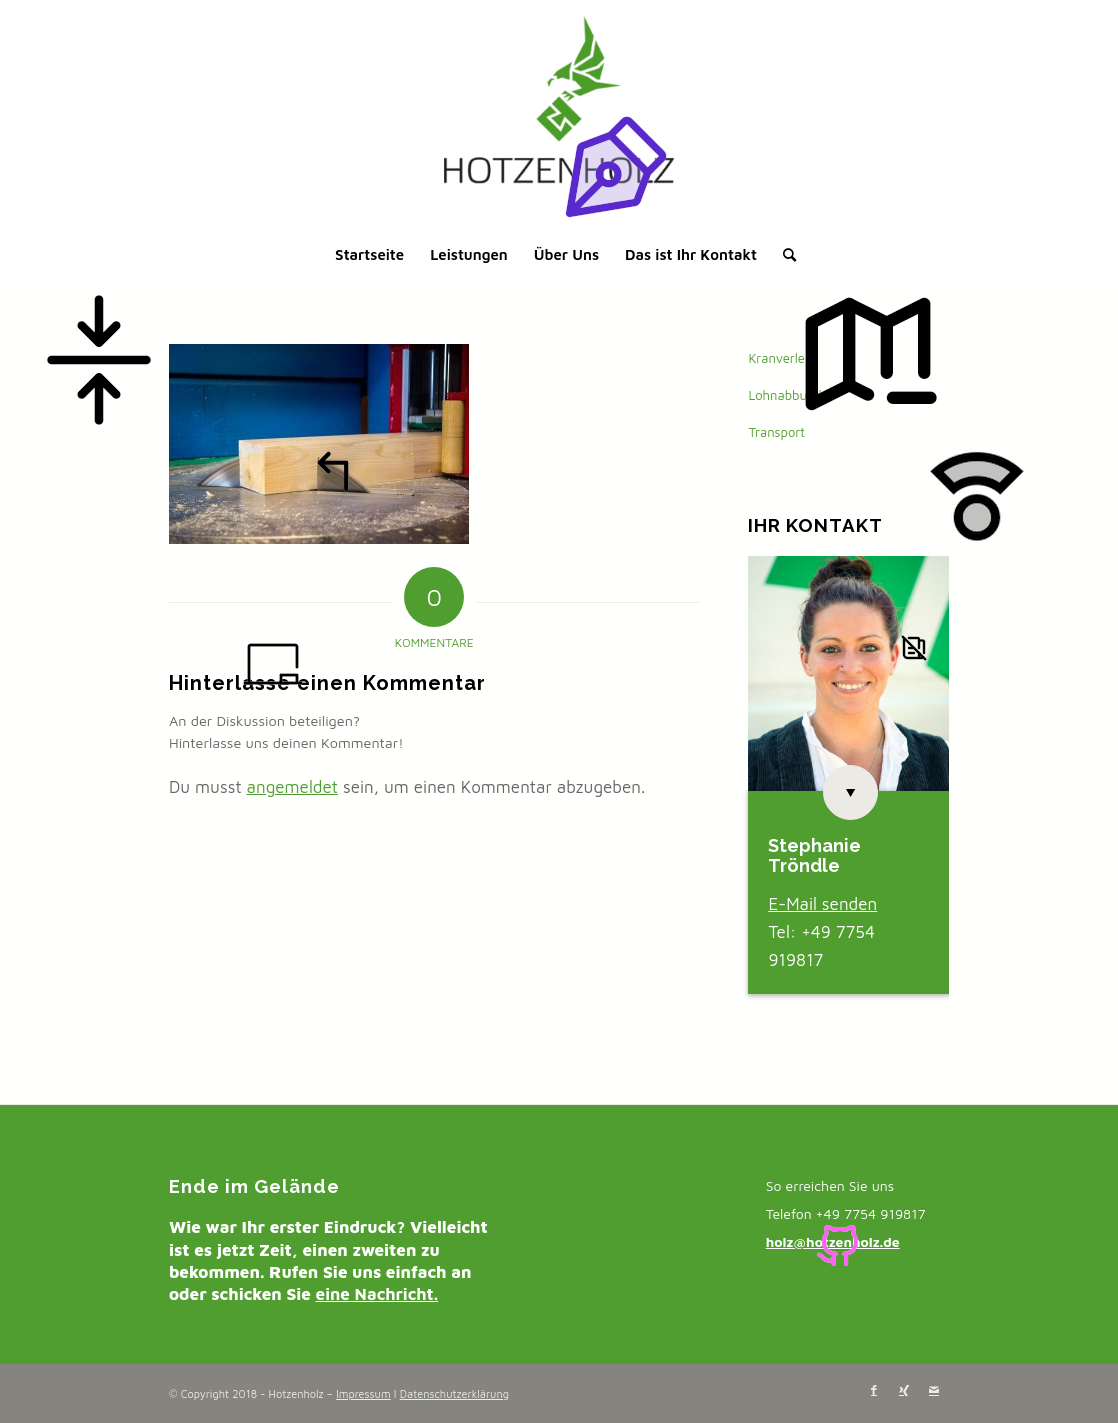 Image resolution: width=1118 pixels, height=1423 pixels. I want to click on calibrate your device's compass, so click(977, 494).